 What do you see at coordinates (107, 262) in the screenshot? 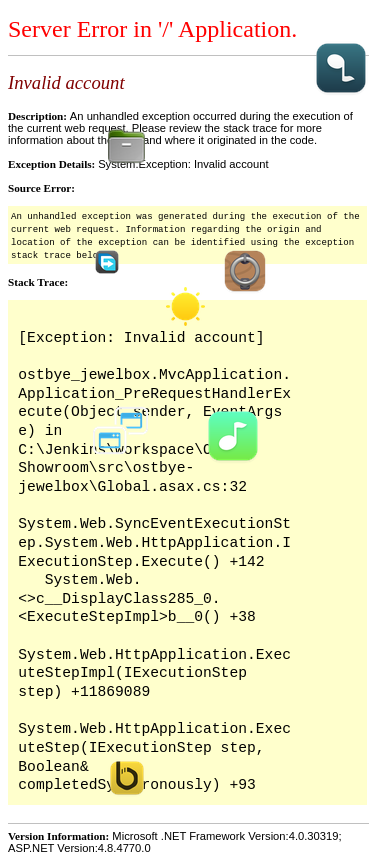
I see `open free download manager app` at bounding box center [107, 262].